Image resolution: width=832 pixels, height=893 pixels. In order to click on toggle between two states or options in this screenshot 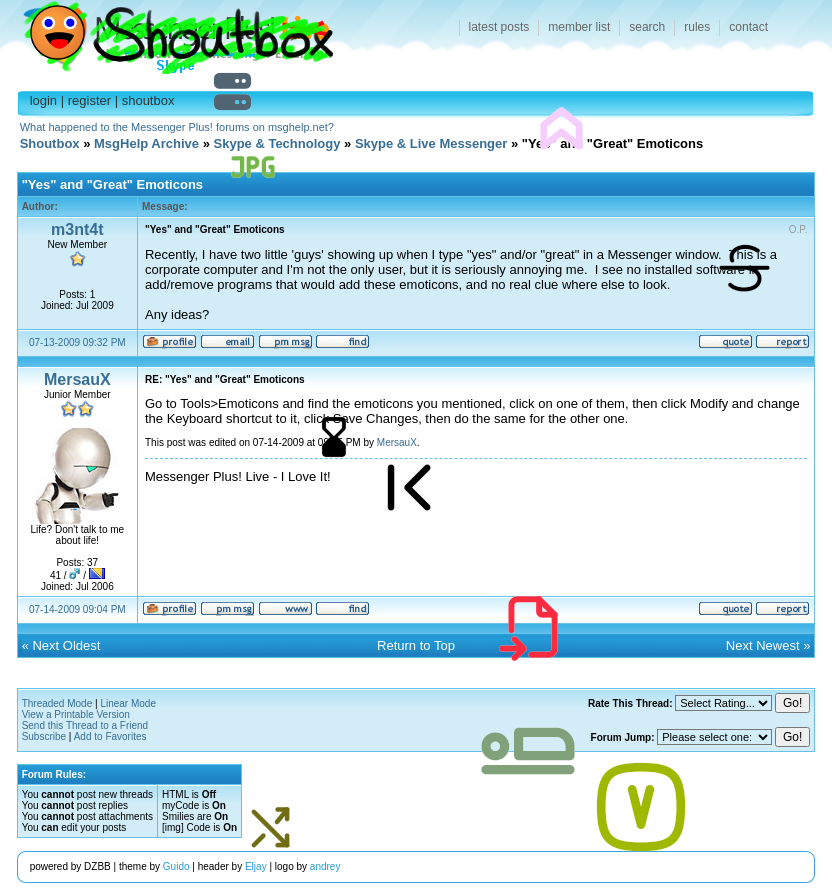, I will do `click(270, 828)`.